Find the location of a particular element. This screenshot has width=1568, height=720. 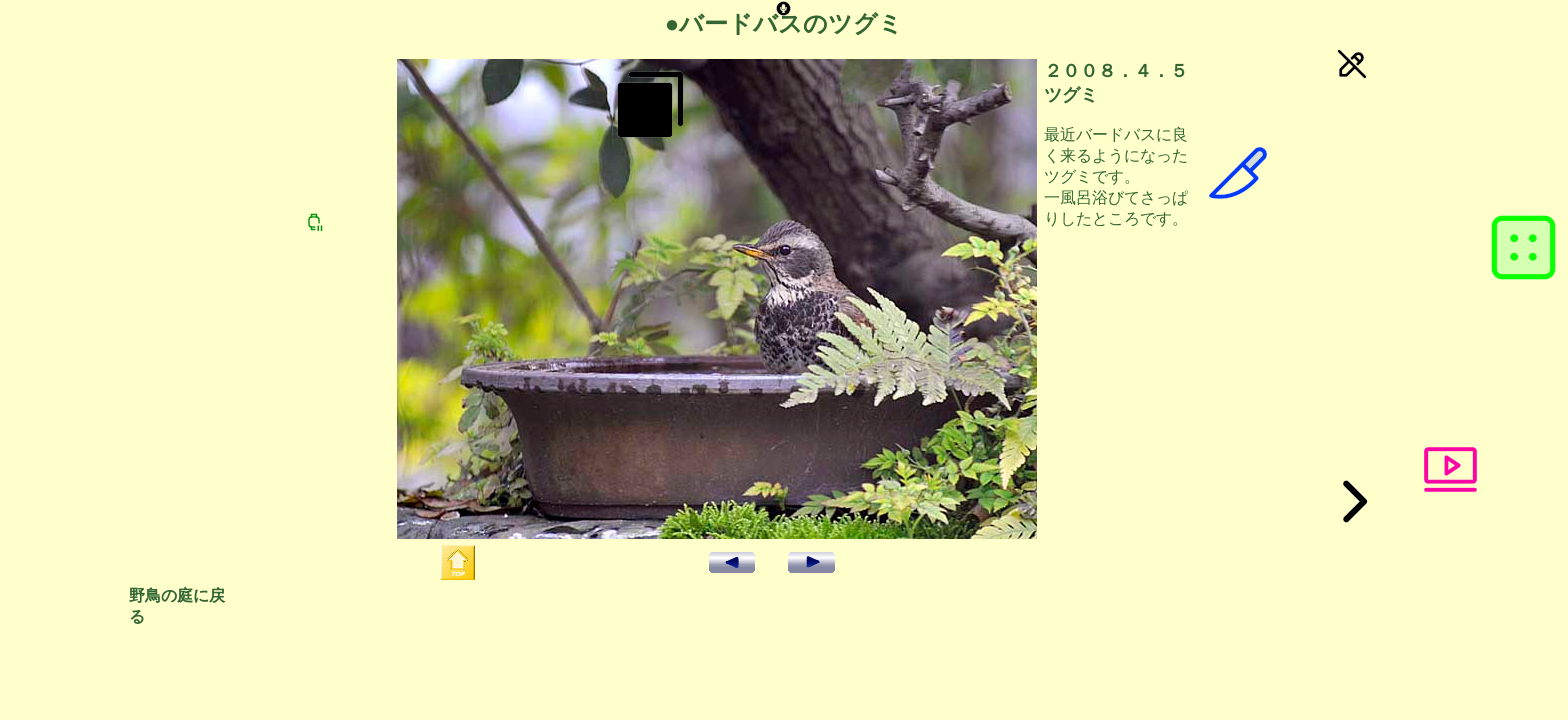

kitchen or cooking tools category is located at coordinates (1238, 174).